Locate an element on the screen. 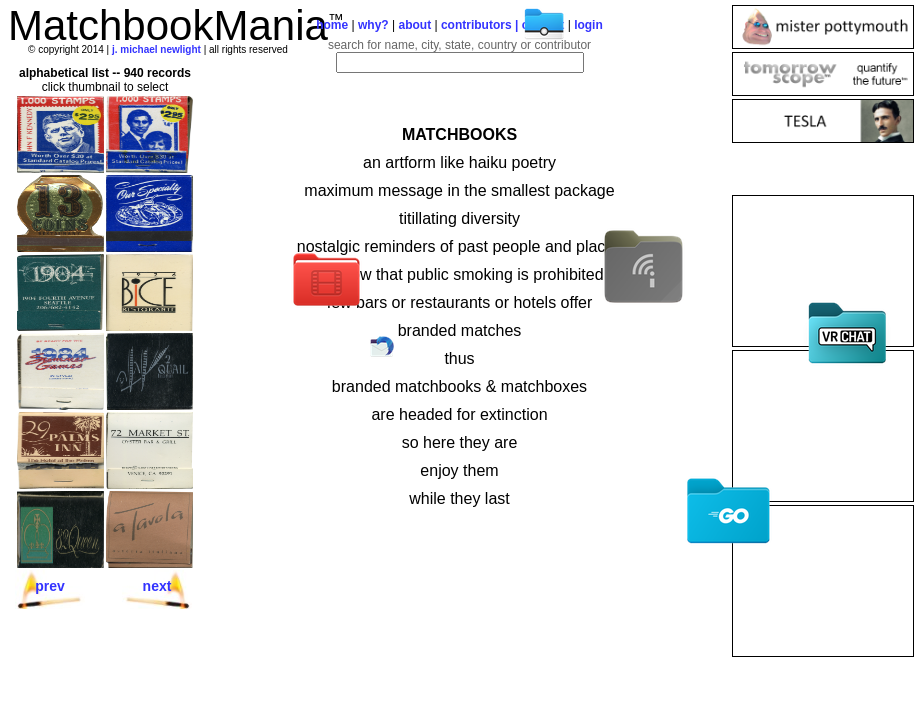 Image resolution: width=919 pixels, height=720 pixels. folder containing pokémon transfer data or saves is located at coordinates (544, 25).